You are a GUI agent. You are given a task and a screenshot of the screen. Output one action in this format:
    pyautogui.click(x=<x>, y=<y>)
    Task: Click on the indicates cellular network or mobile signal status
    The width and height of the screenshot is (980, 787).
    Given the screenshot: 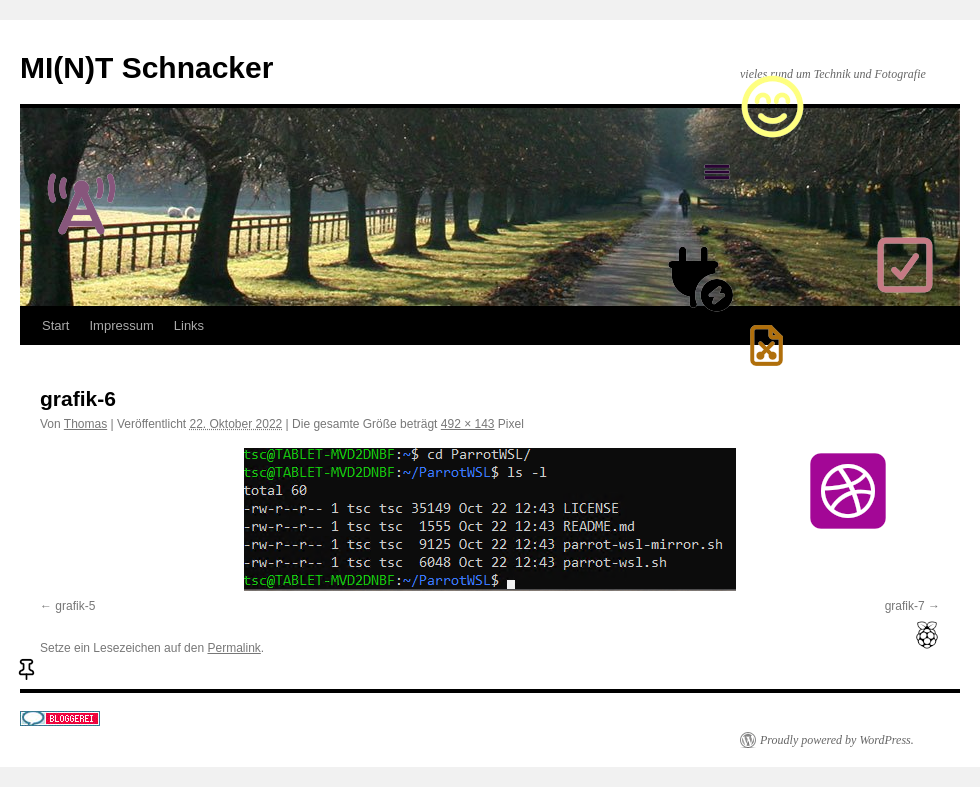 What is the action you would take?
    pyautogui.click(x=81, y=203)
    